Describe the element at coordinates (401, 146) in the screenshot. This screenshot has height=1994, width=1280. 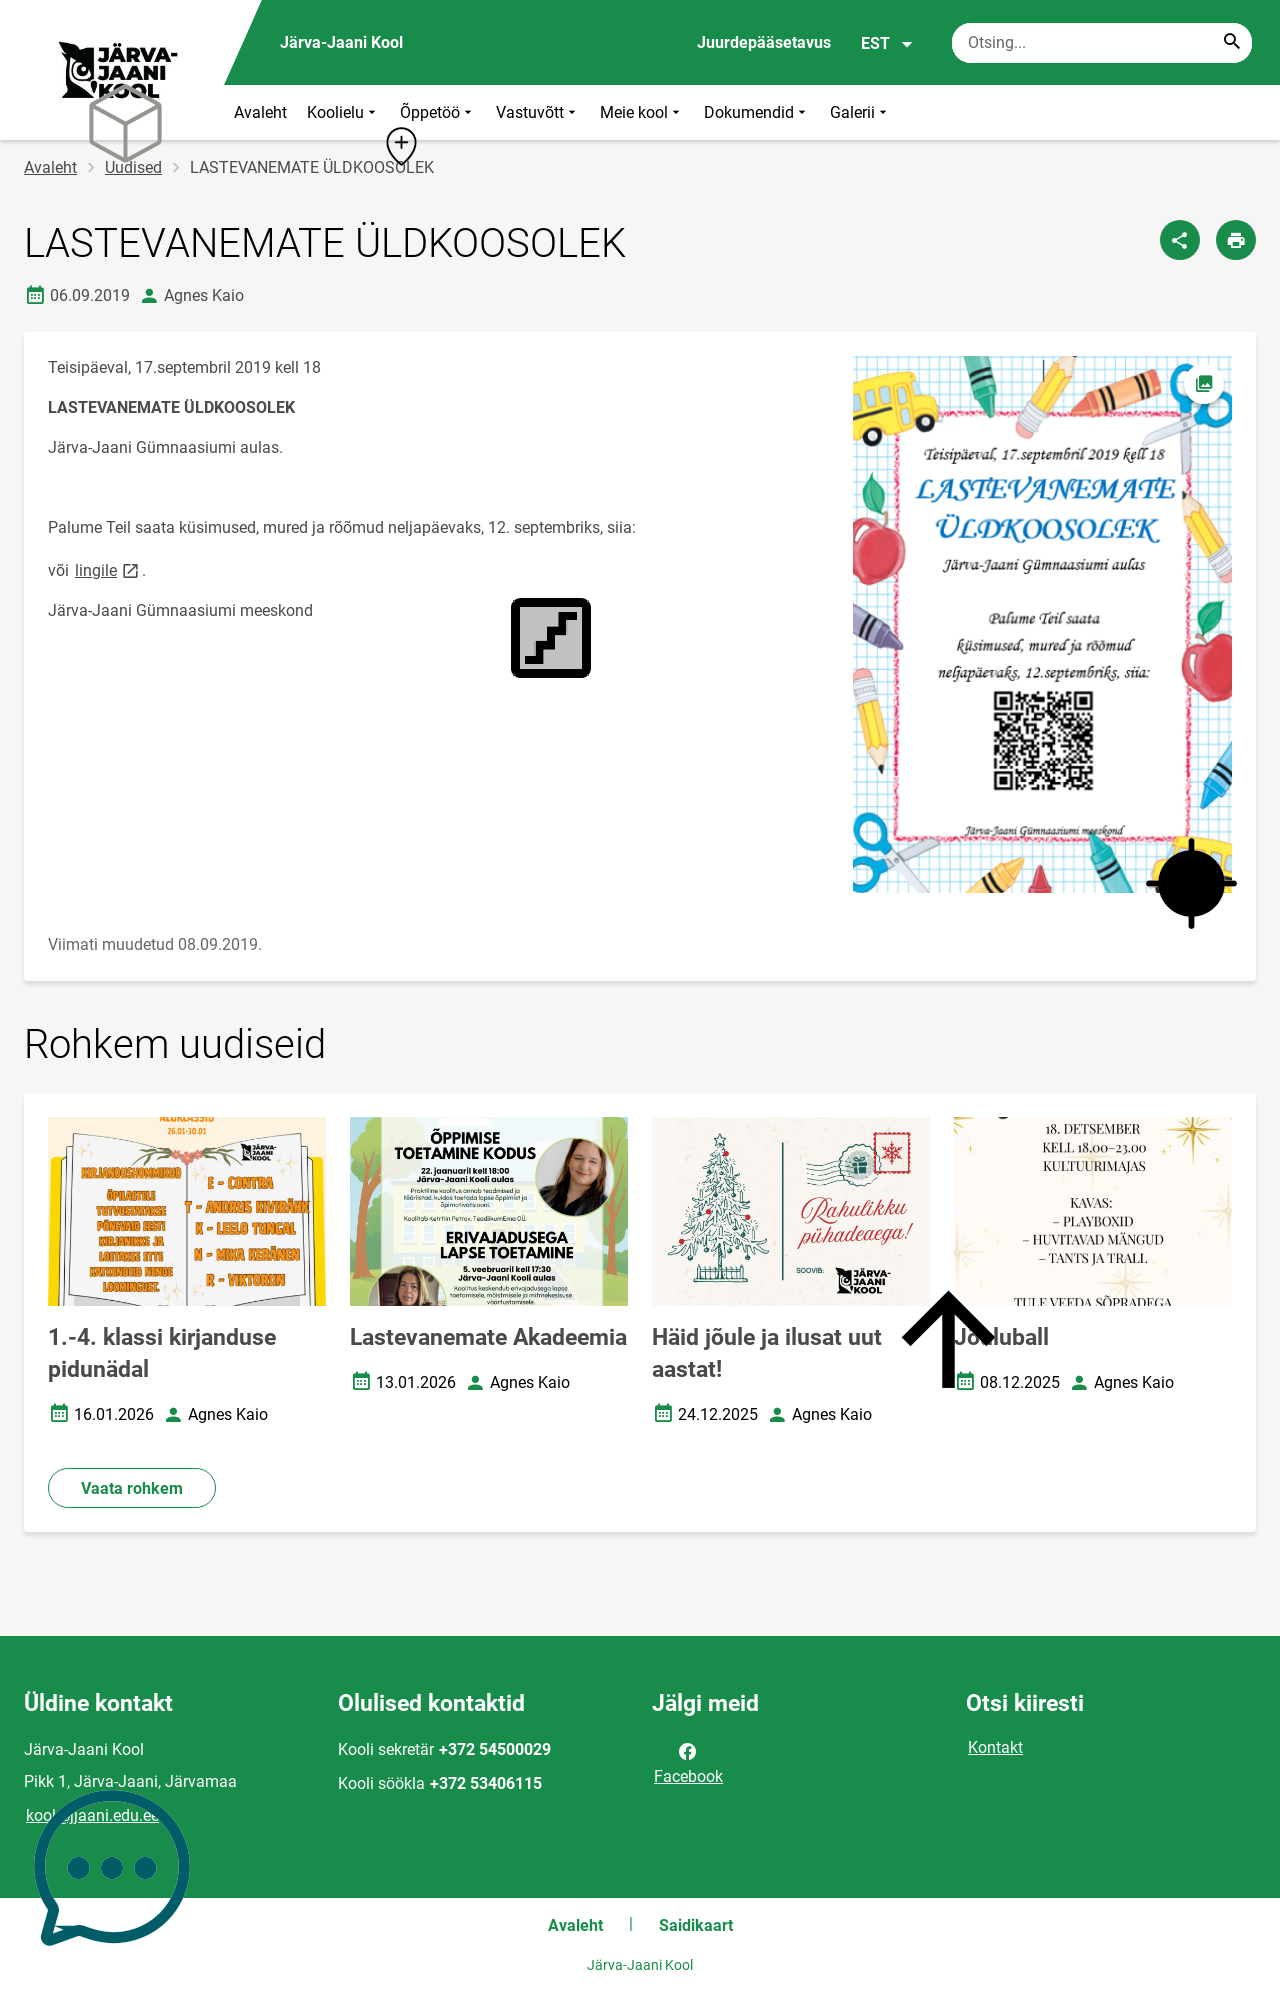
I see `add a new location pin` at that location.